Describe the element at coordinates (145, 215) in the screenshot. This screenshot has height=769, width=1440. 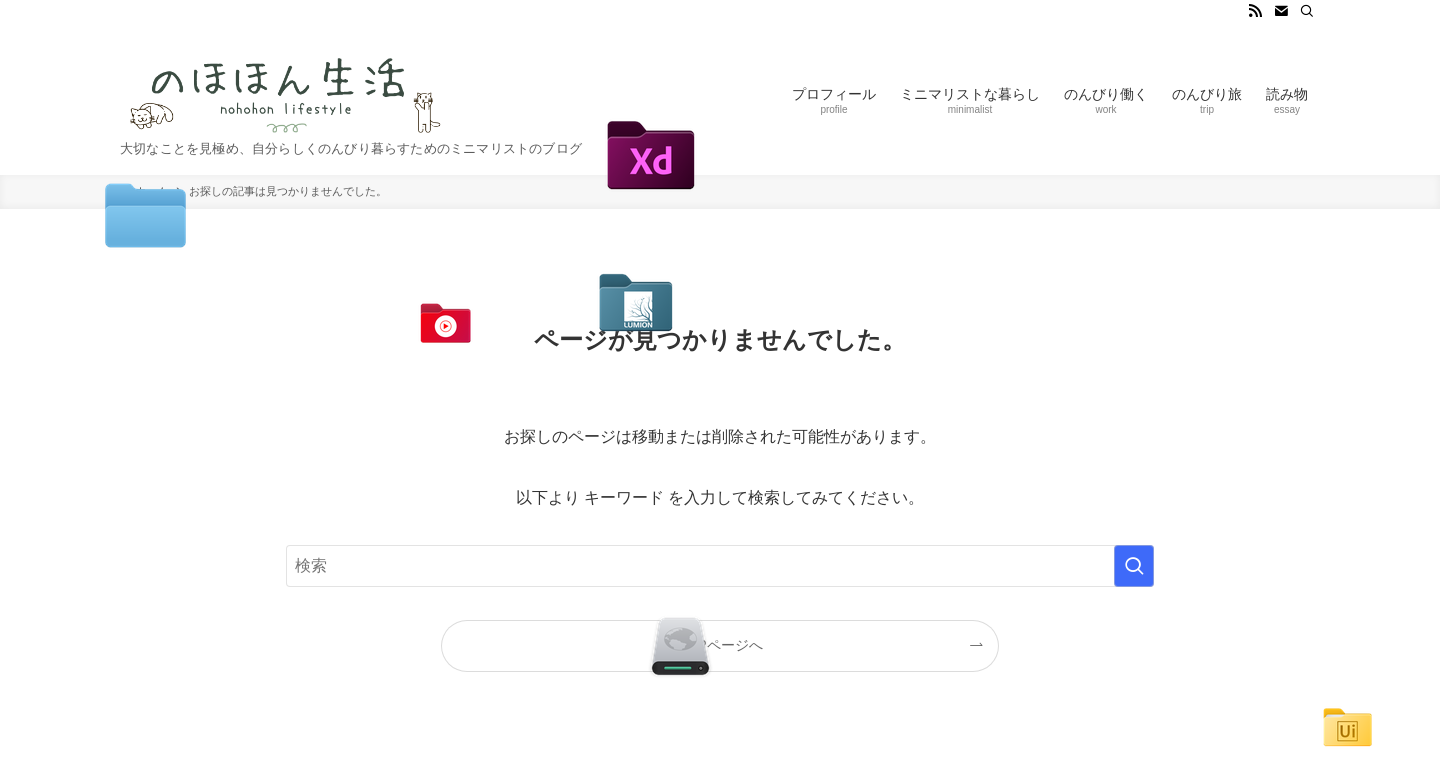
I see `open folder to view contents` at that location.